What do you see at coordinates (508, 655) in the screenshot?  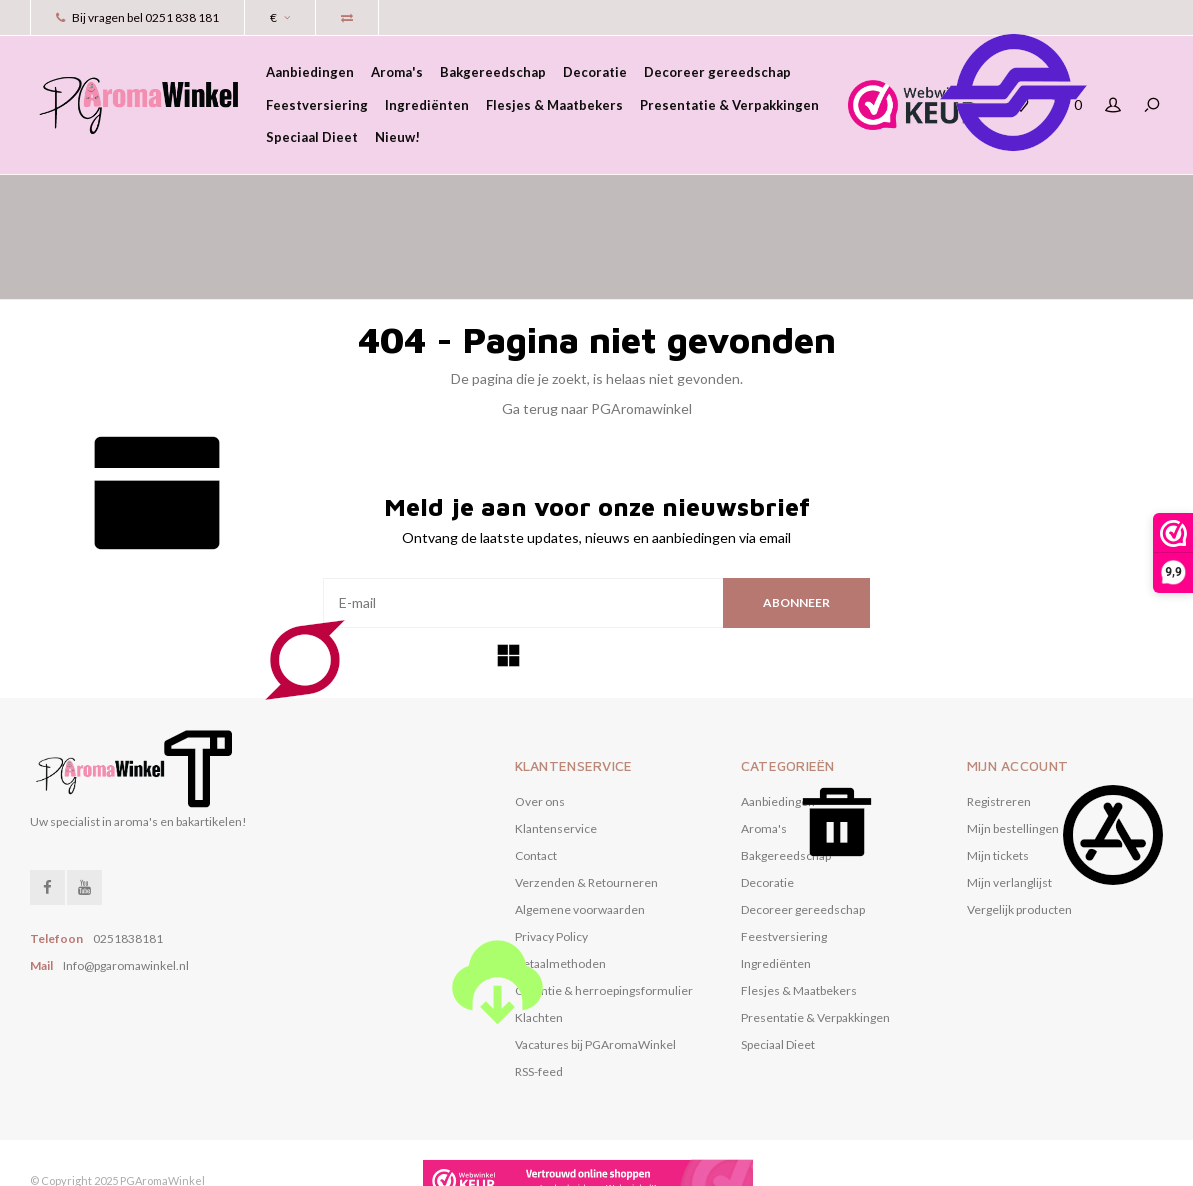 I see `sign in with microsoft account` at bounding box center [508, 655].